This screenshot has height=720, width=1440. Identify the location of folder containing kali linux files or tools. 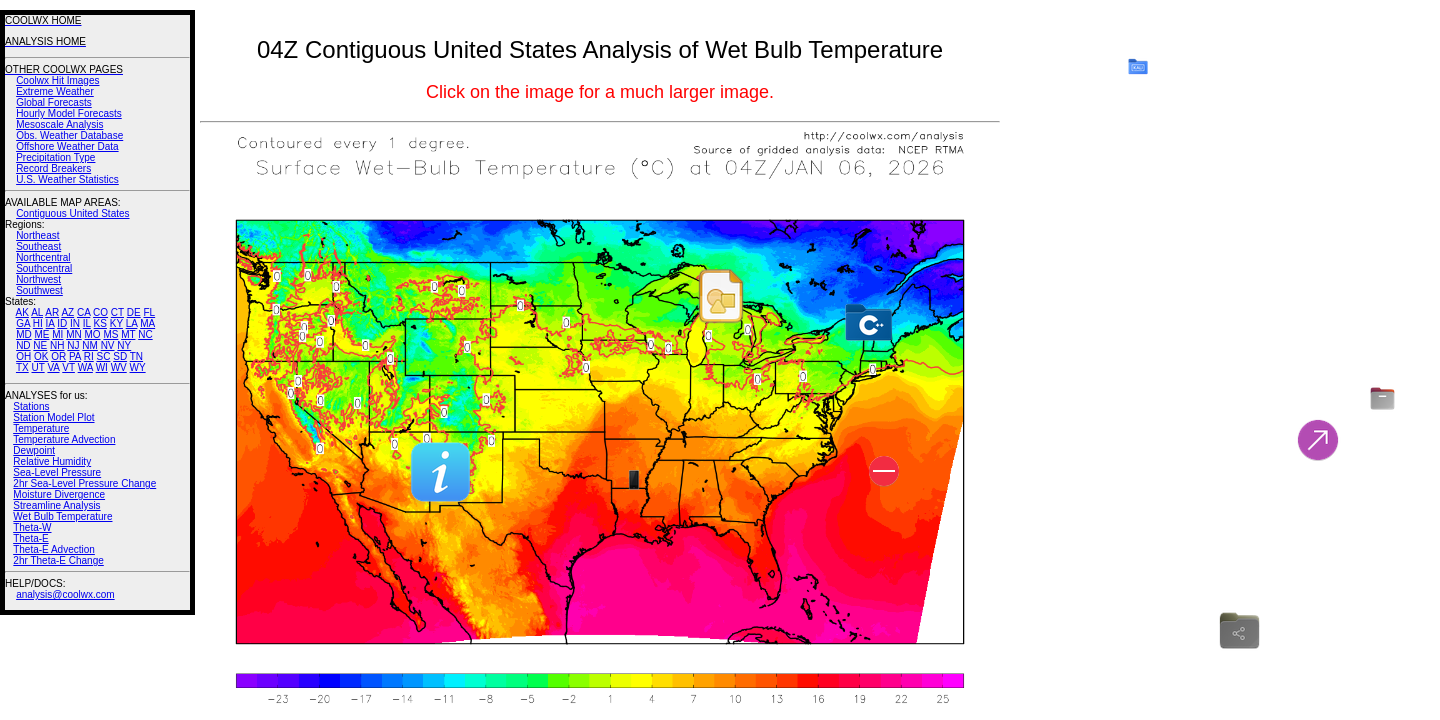
(1138, 67).